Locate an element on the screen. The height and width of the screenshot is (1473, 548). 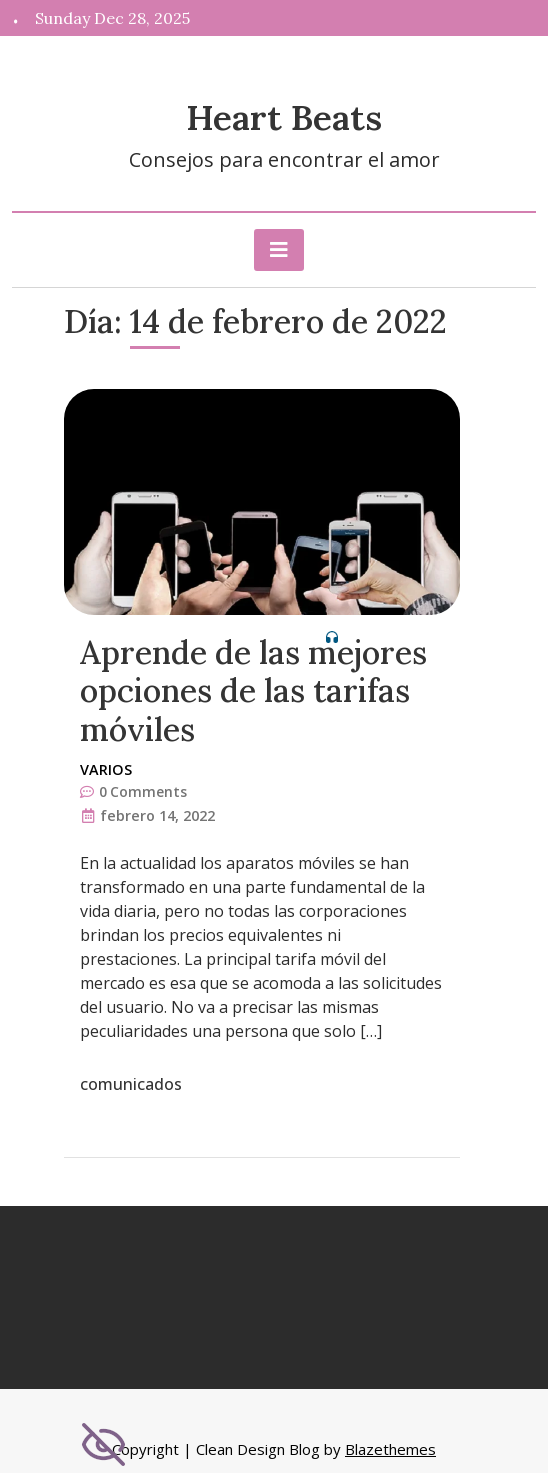
access audio or music playback is located at coordinates (332, 637).